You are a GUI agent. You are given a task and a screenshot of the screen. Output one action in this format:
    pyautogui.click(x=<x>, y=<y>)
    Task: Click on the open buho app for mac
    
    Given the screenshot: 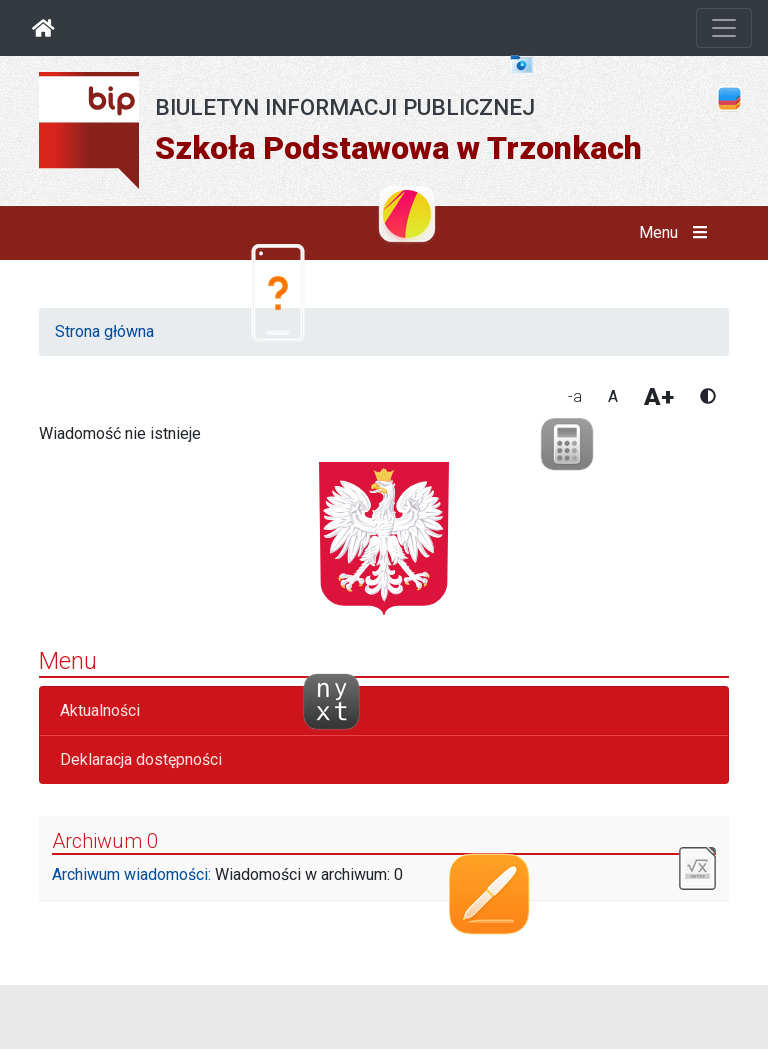 What is the action you would take?
    pyautogui.click(x=729, y=98)
    